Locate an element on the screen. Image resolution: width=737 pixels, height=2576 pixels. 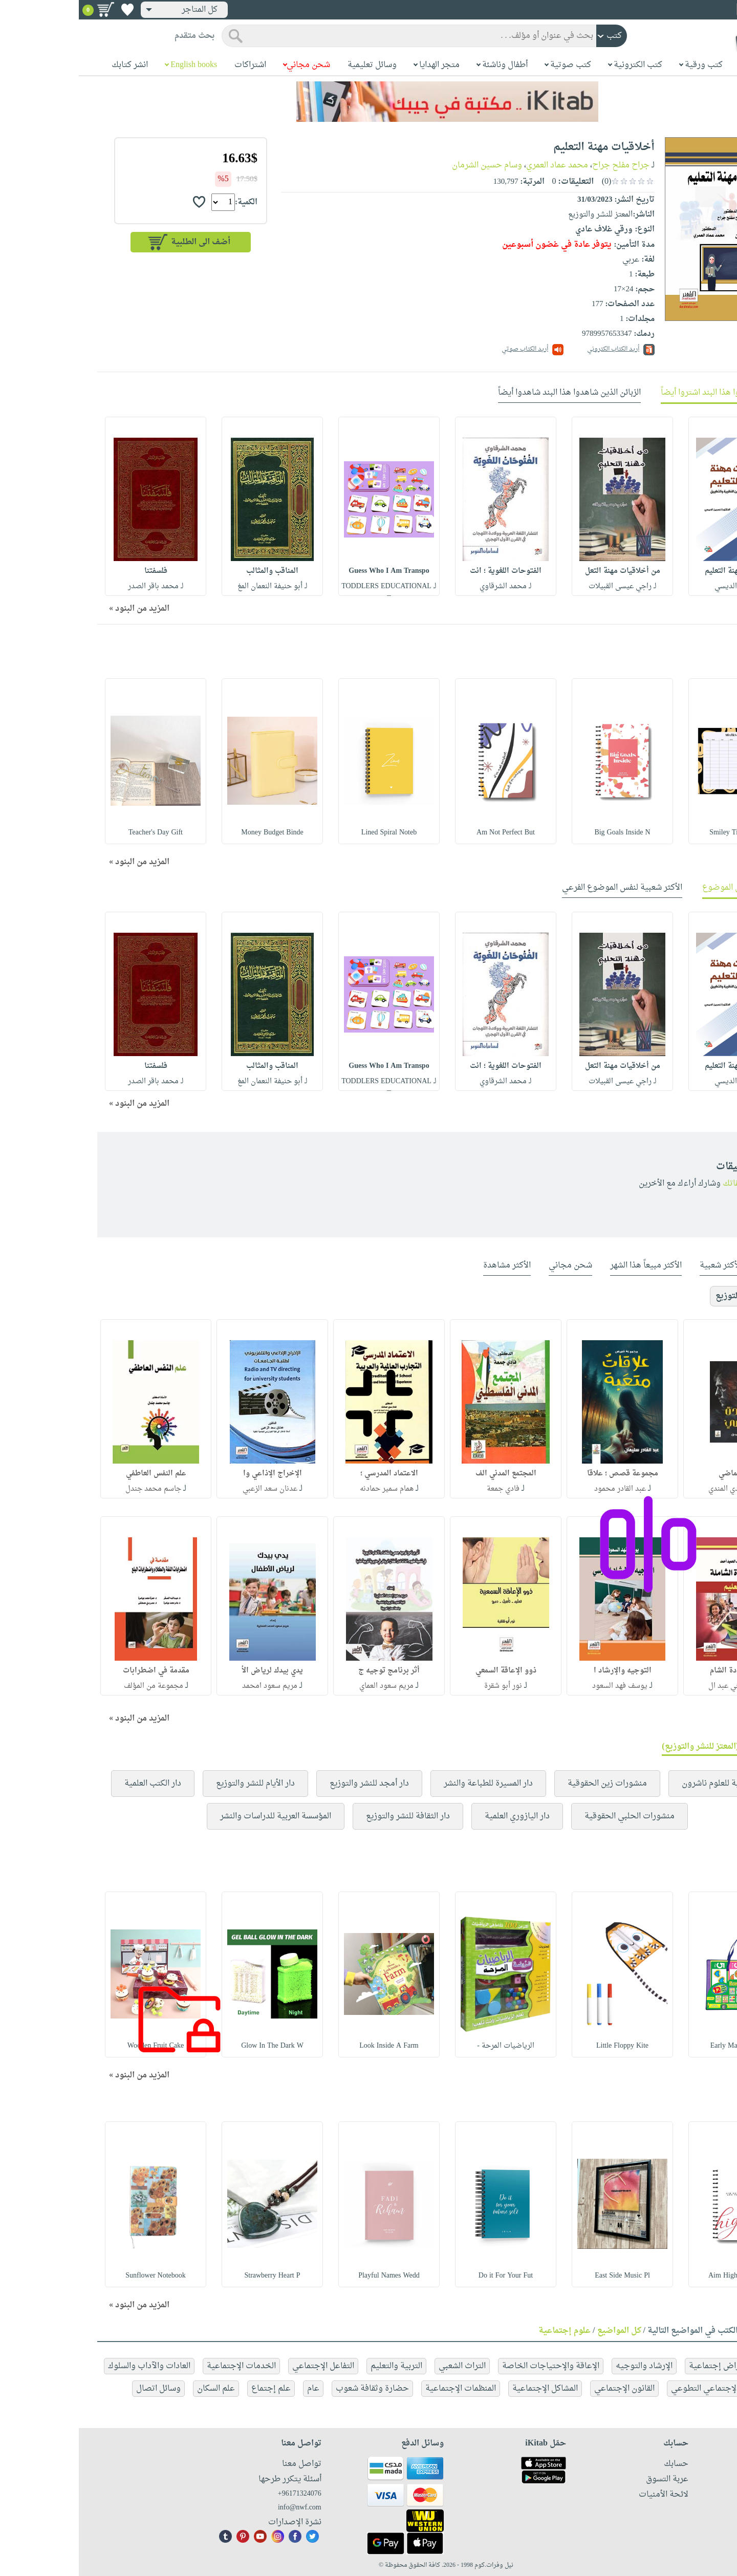
center align elements horizontally is located at coordinates (648, 1544).